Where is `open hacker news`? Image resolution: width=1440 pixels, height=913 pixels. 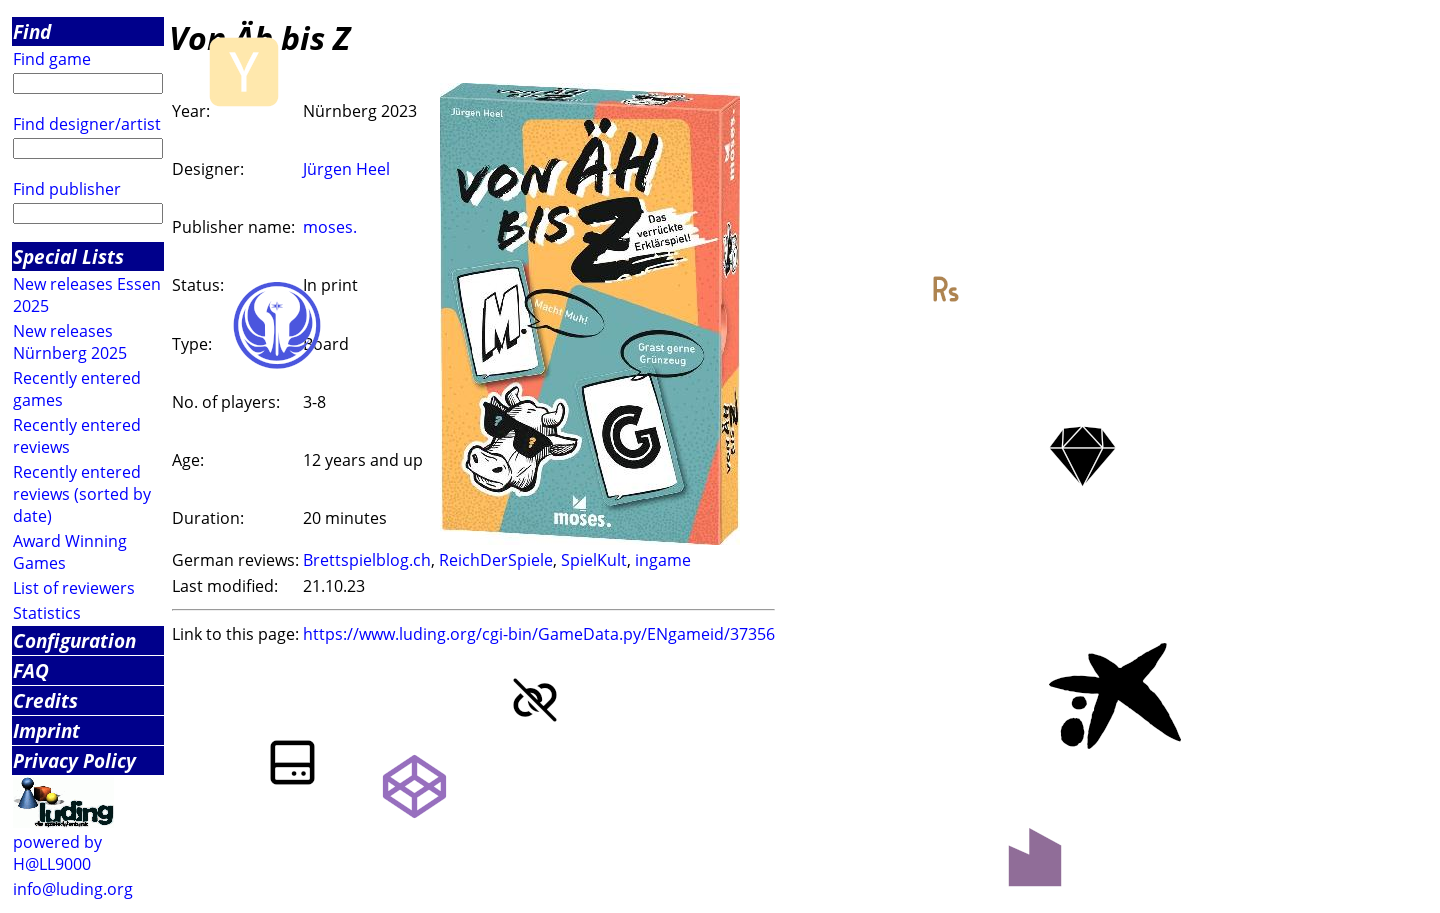
open hacker news is located at coordinates (244, 72).